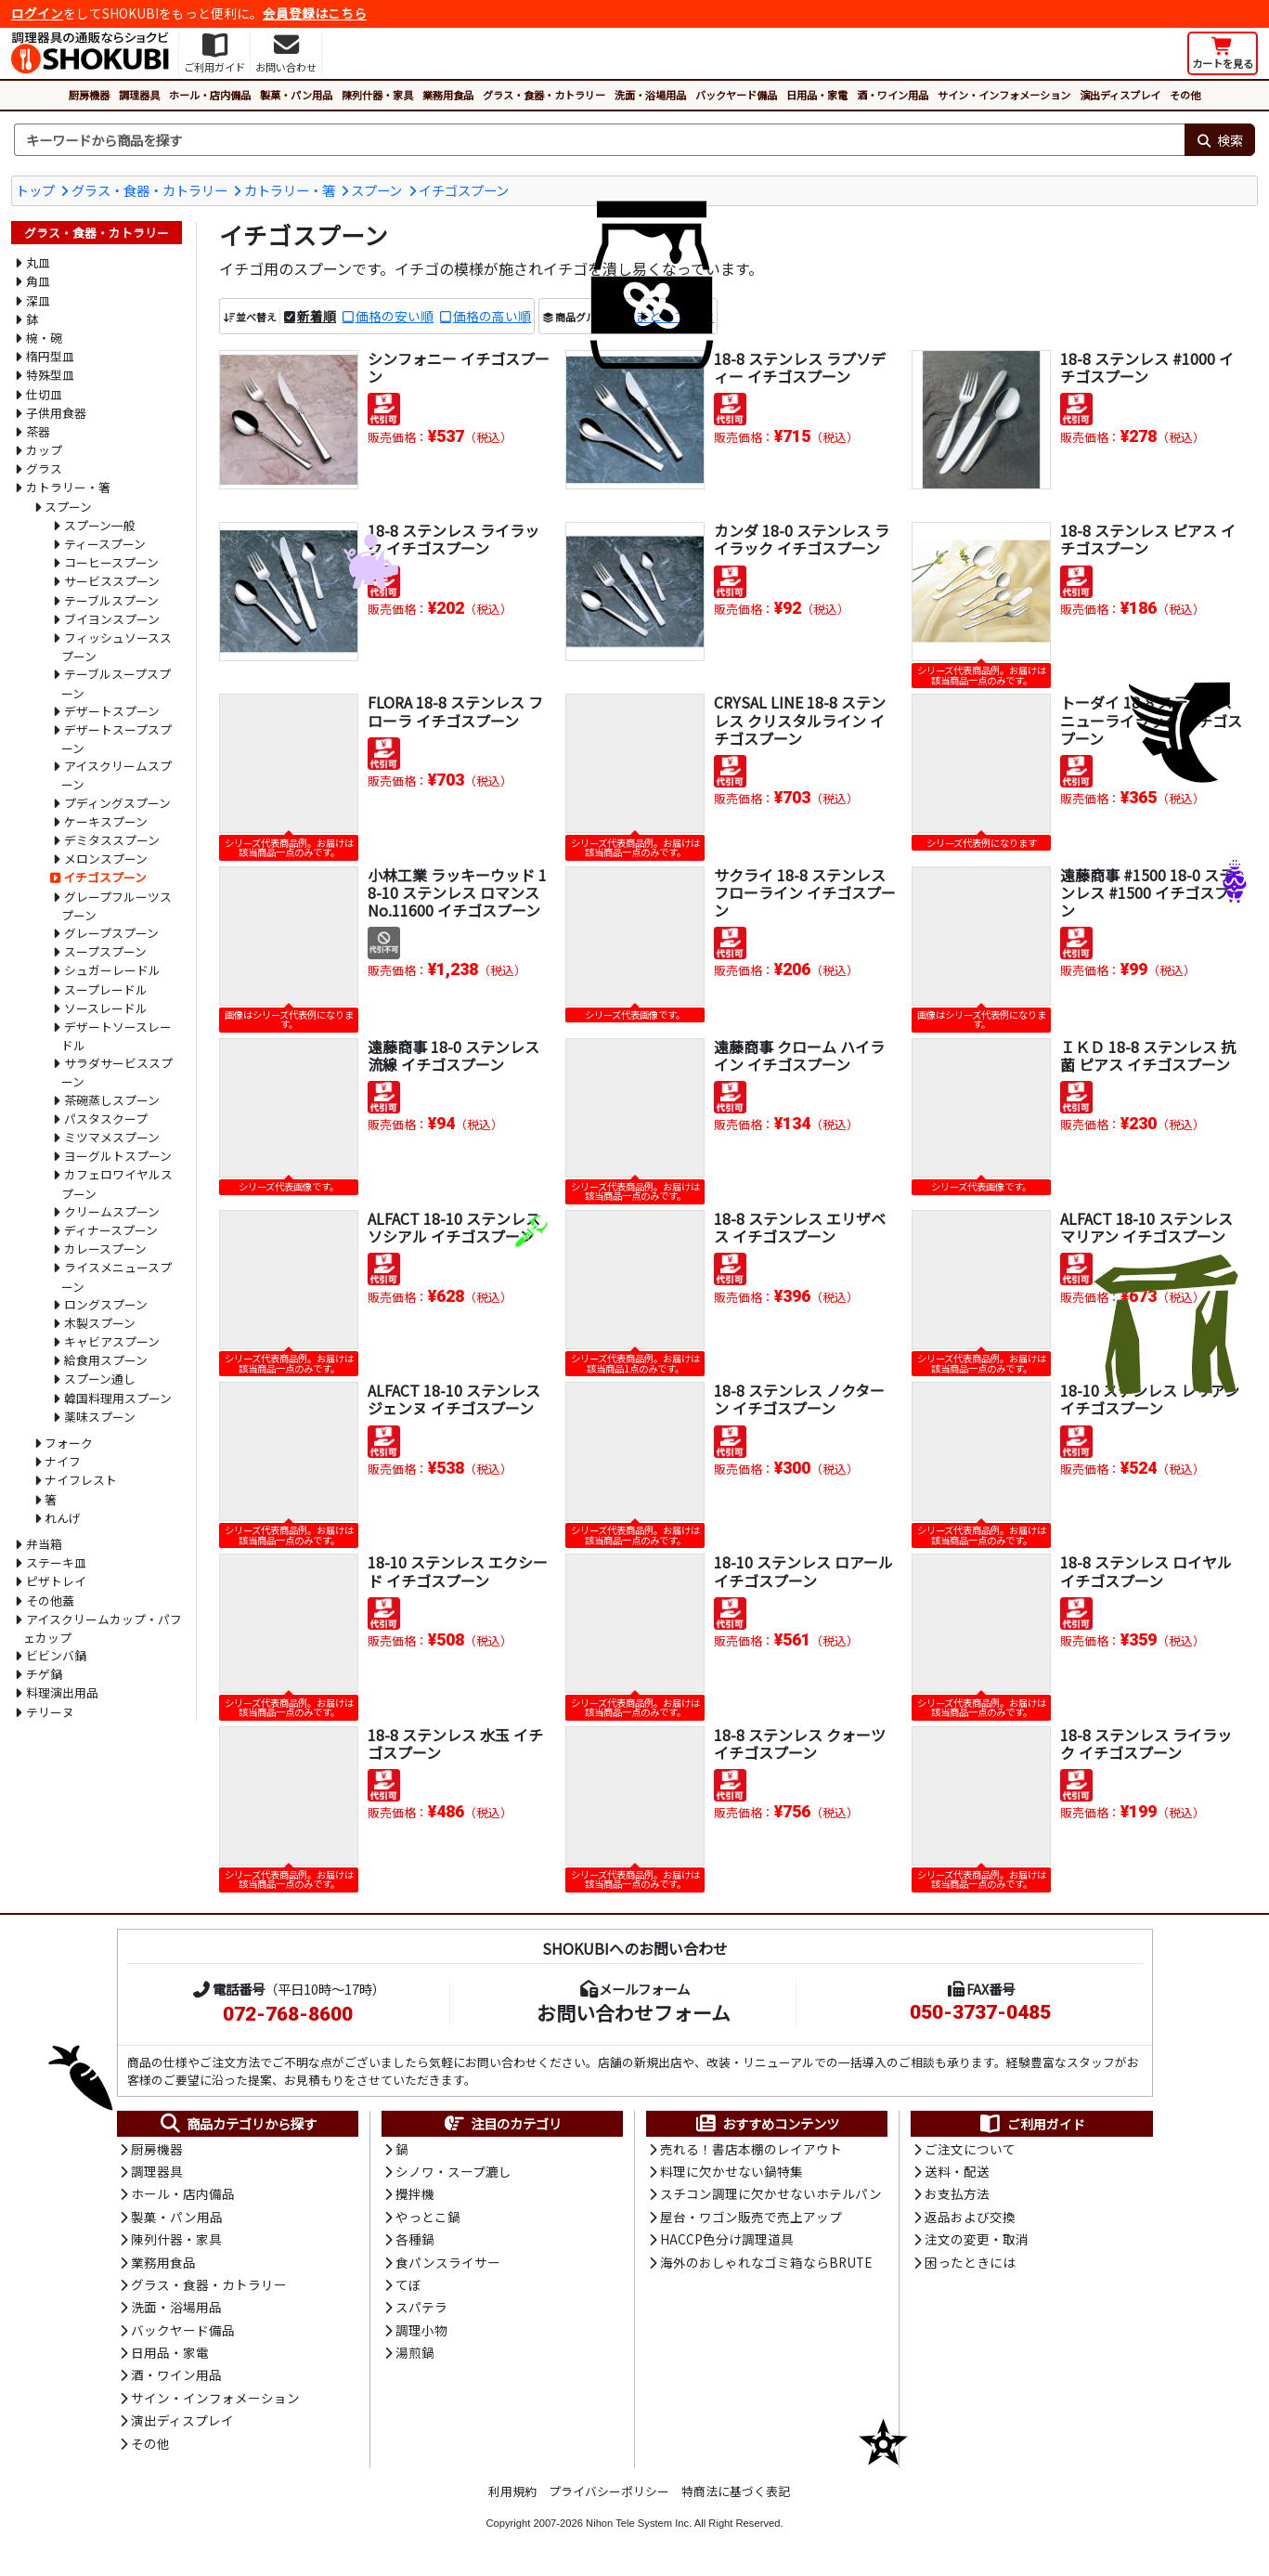  I want to click on access savings or budget features, so click(370, 562).